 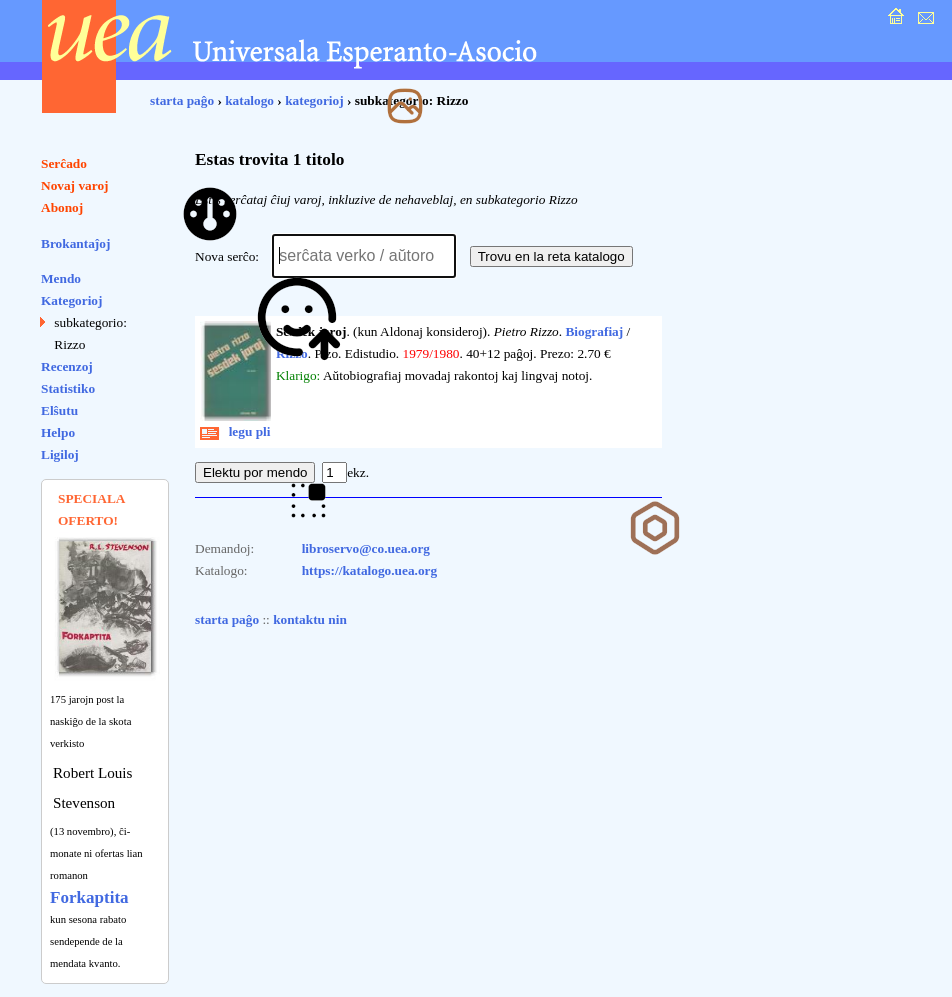 I want to click on align element to top-right corner, so click(x=308, y=500).